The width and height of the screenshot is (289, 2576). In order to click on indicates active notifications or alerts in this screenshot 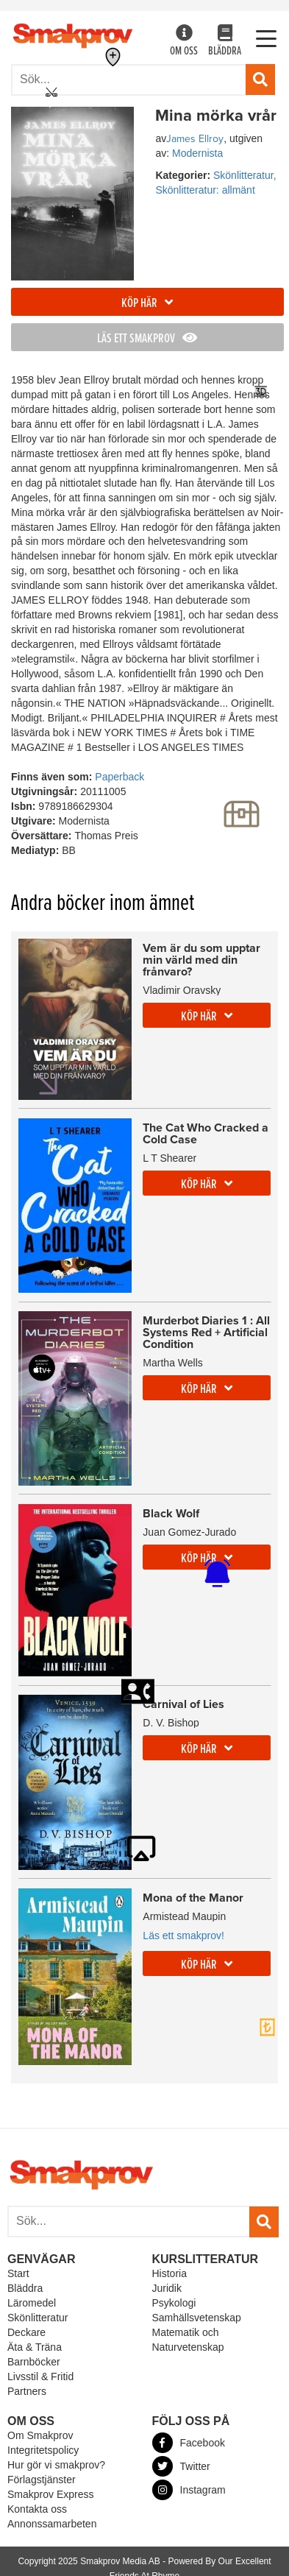, I will do `click(217, 1573)`.